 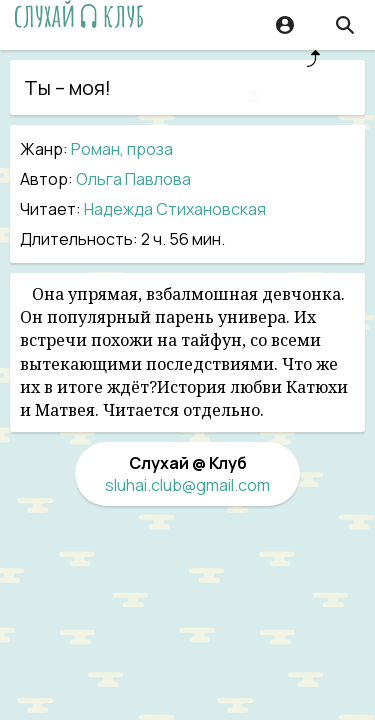 I want to click on go back and up in navigation, so click(x=313, y=58).